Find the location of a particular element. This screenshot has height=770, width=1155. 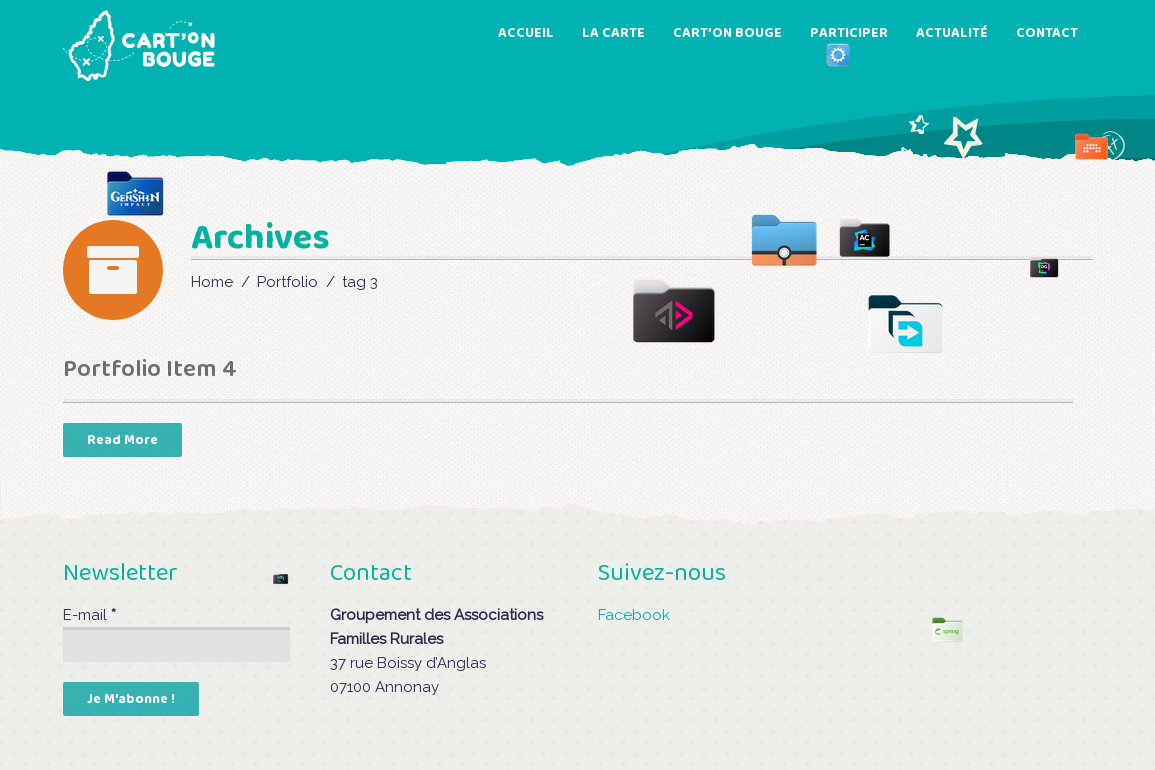

open Bitwig Studio project files folder is located at coordinates (1091, 147).